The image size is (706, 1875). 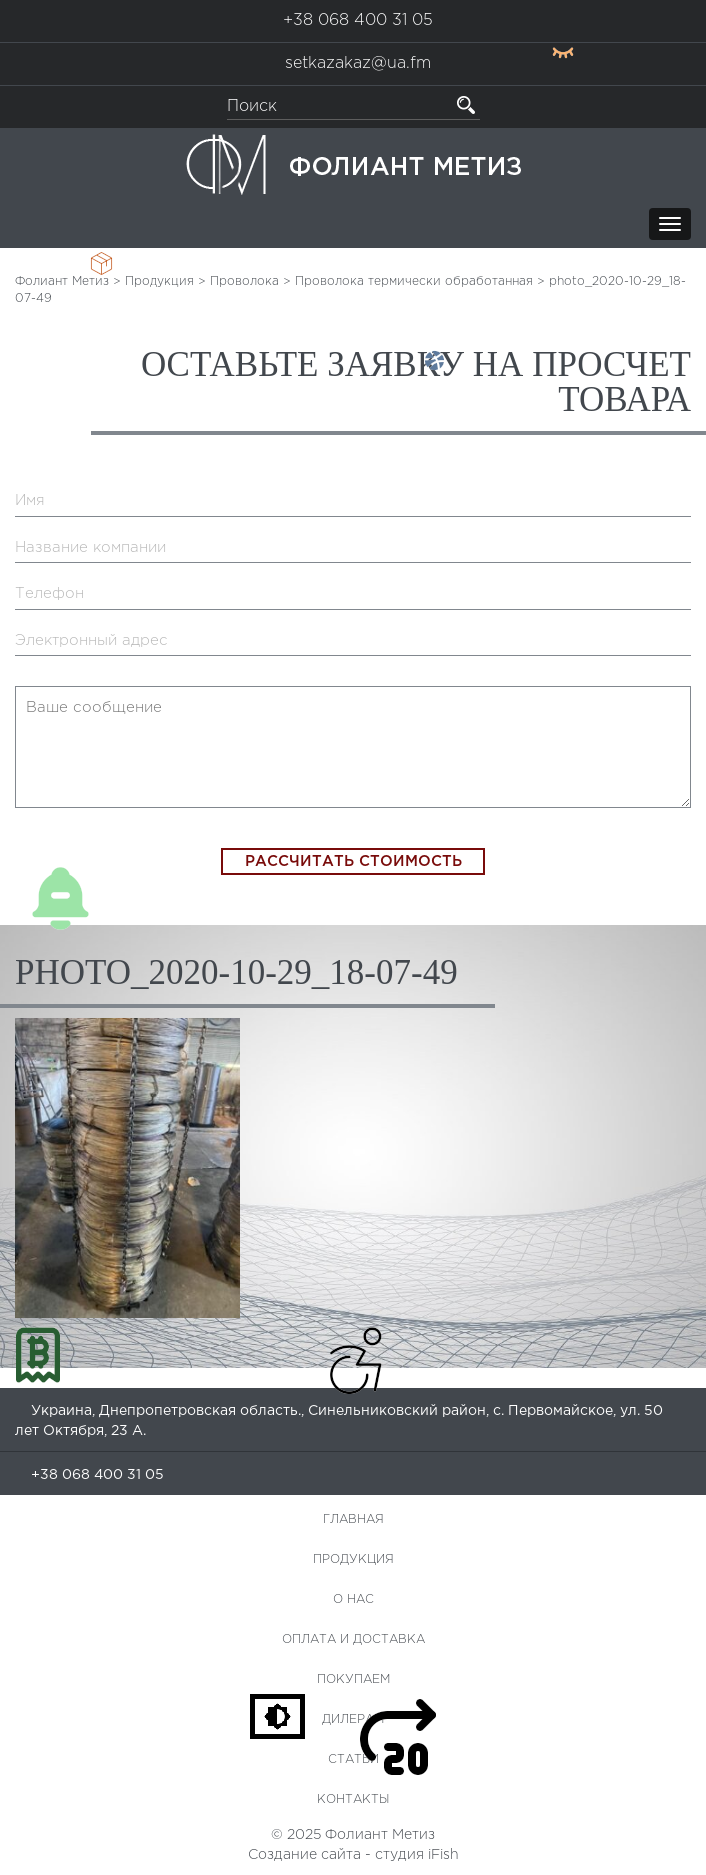 What do you see at coordinates (357, 1362) in the screenshot?
I see `indicates wheelchair accessible route or facility` at bounding box center [357, 1362].